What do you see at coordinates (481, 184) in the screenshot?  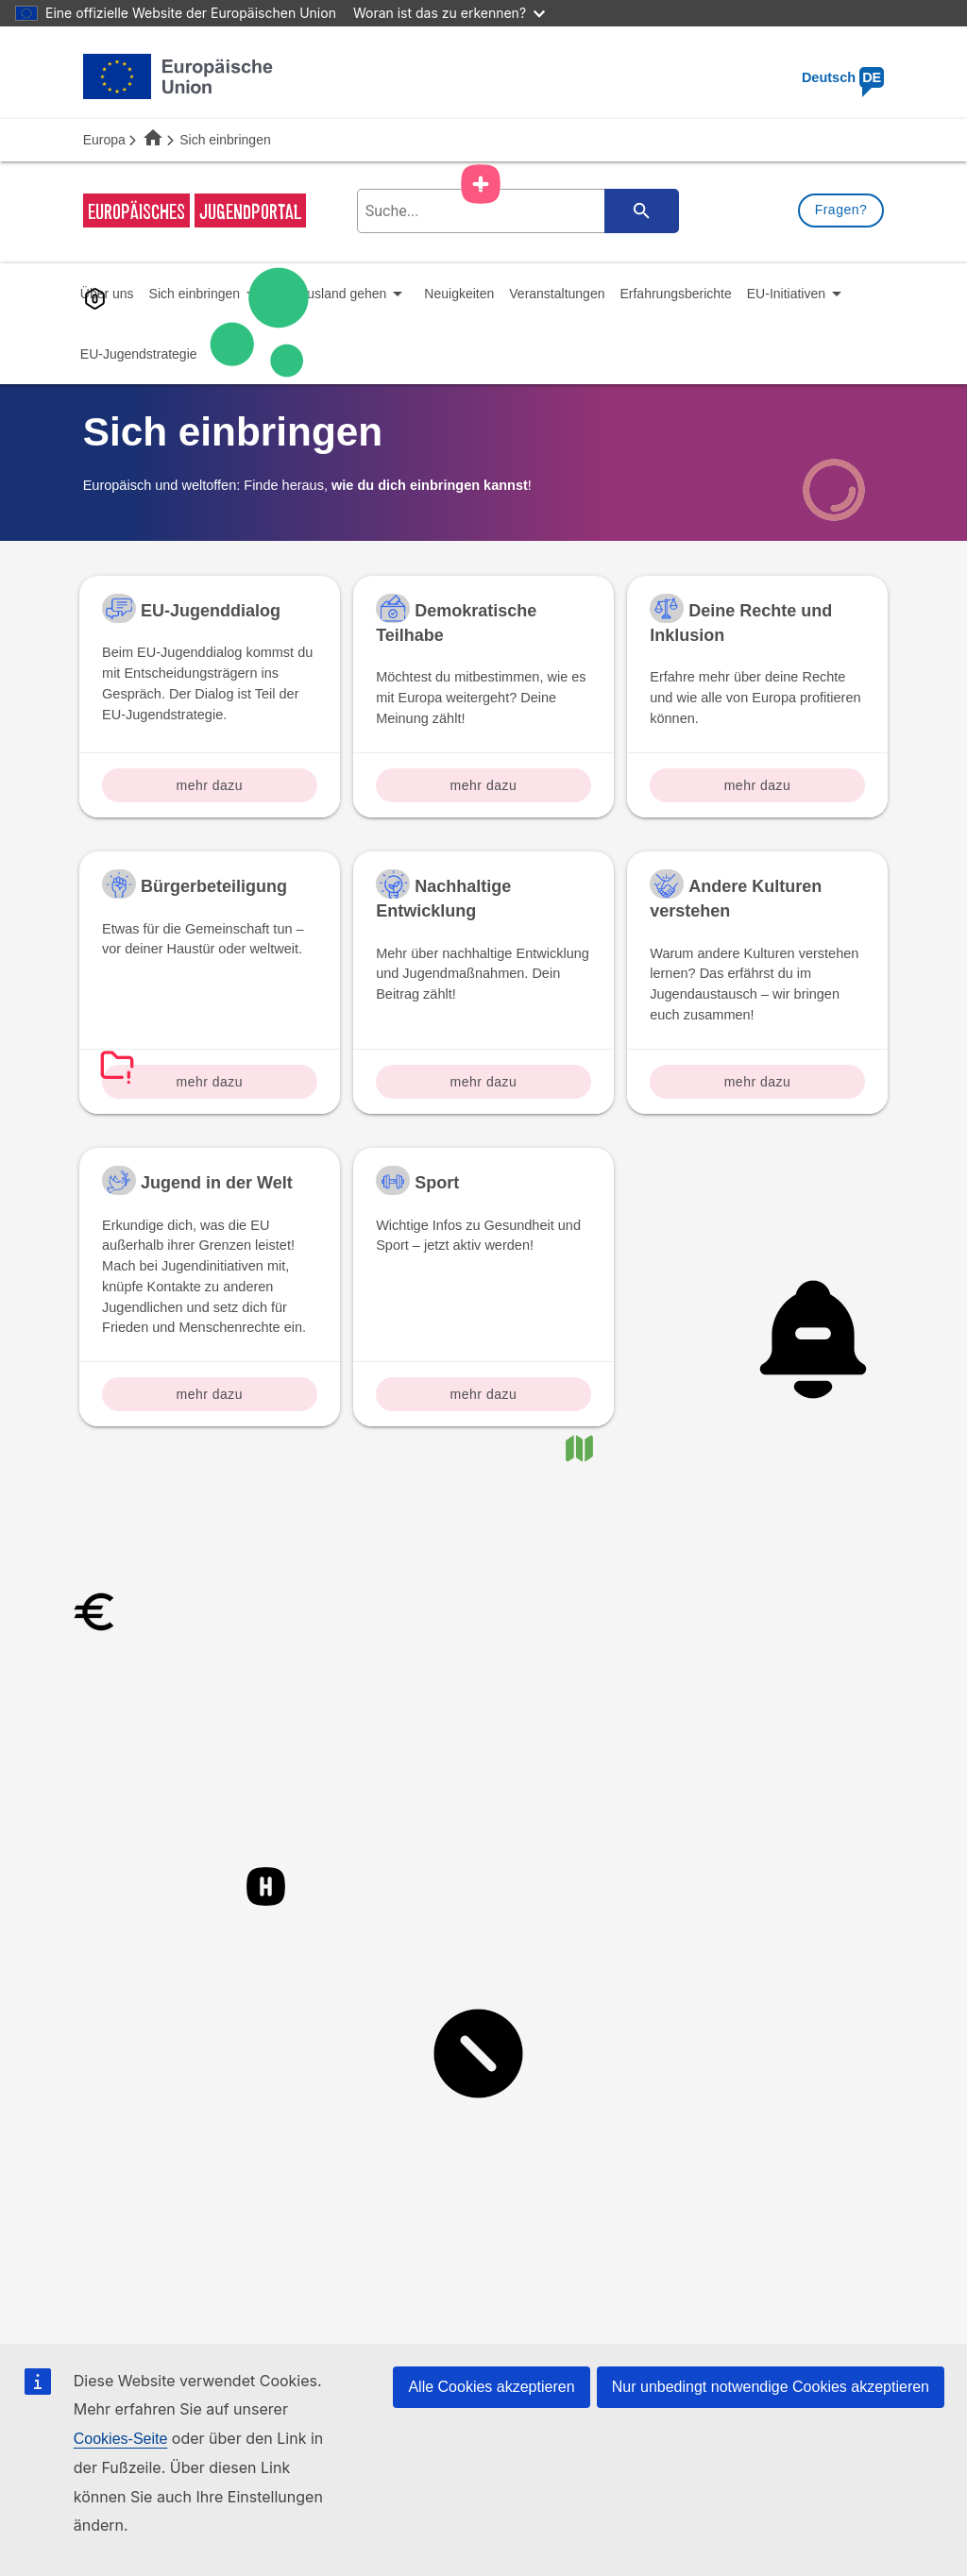 I see `add a new item` at bounding box center [481, 184].